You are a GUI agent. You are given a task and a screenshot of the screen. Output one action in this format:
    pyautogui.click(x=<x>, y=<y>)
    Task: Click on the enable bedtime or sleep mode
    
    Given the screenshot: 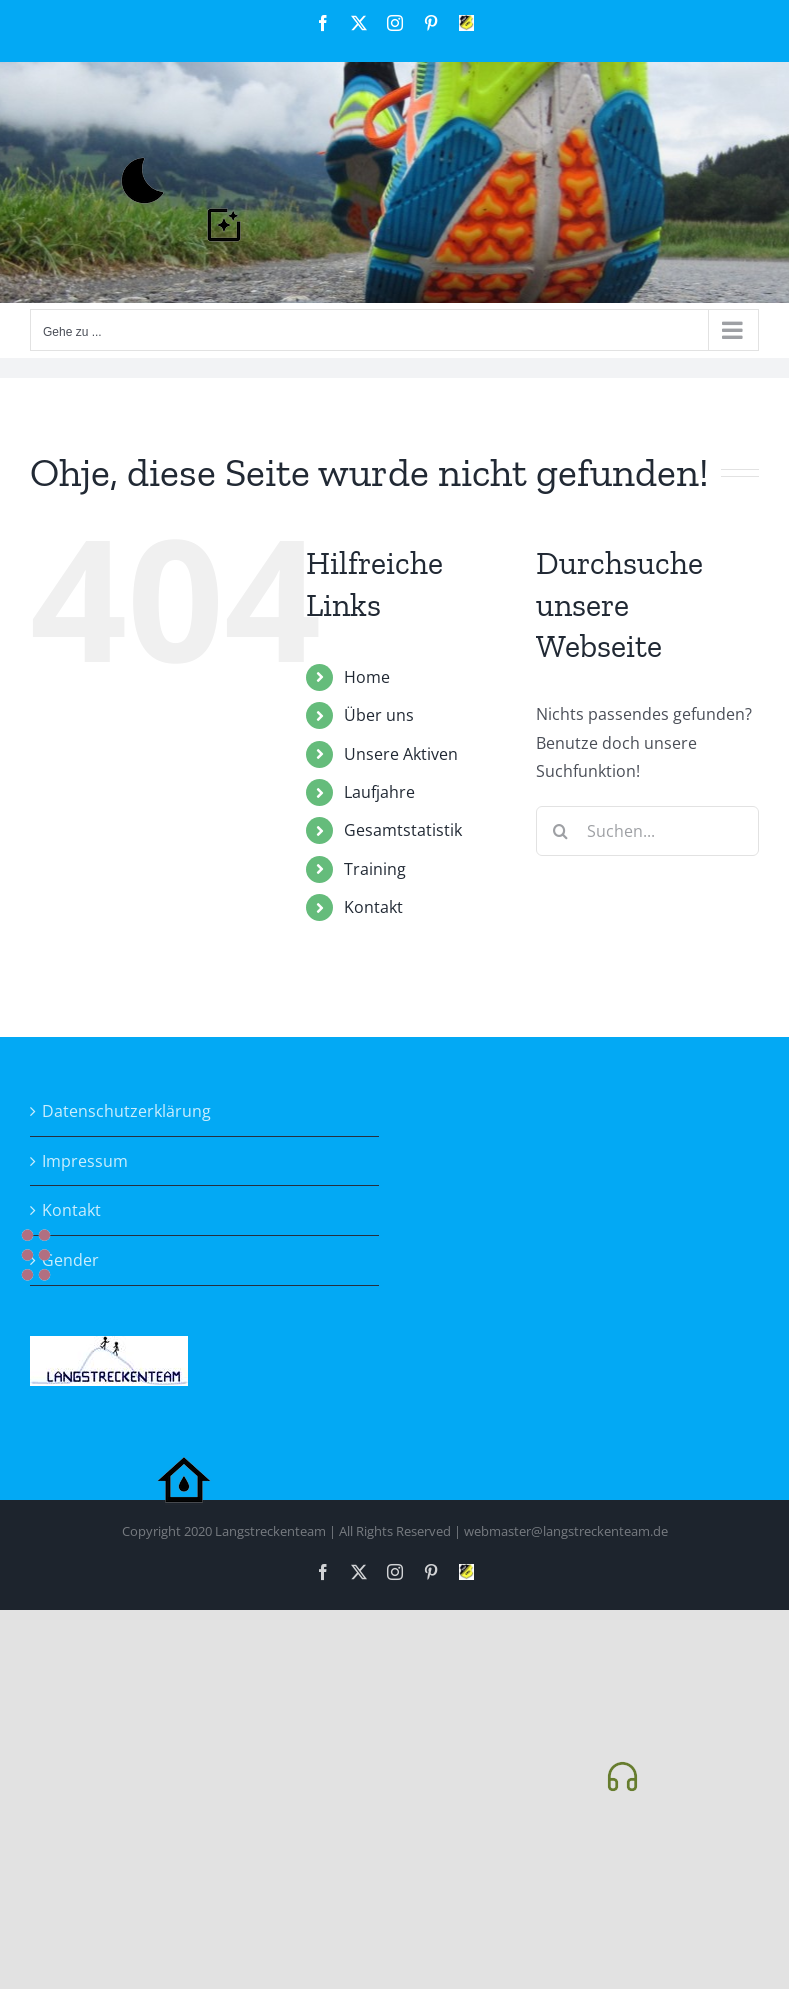 What is the action you would take?
    pyautogui.click(x=144, y=180)
    